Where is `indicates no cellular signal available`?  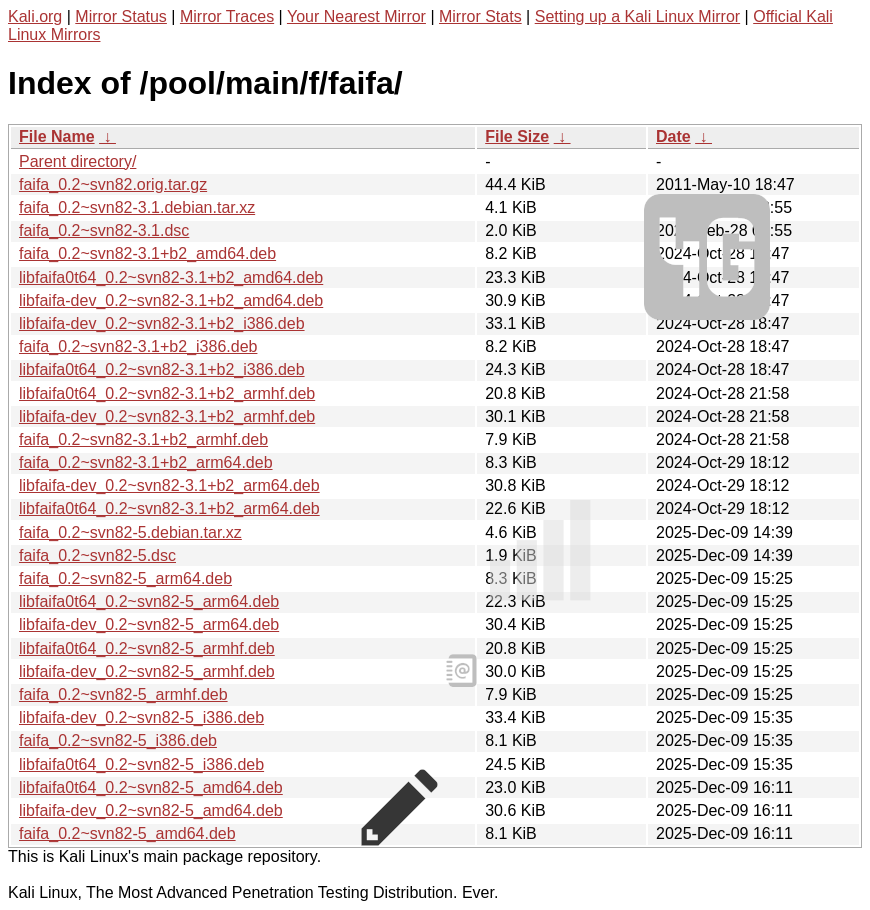
indicates no cellular signal available is located at coordinates (543, 553).